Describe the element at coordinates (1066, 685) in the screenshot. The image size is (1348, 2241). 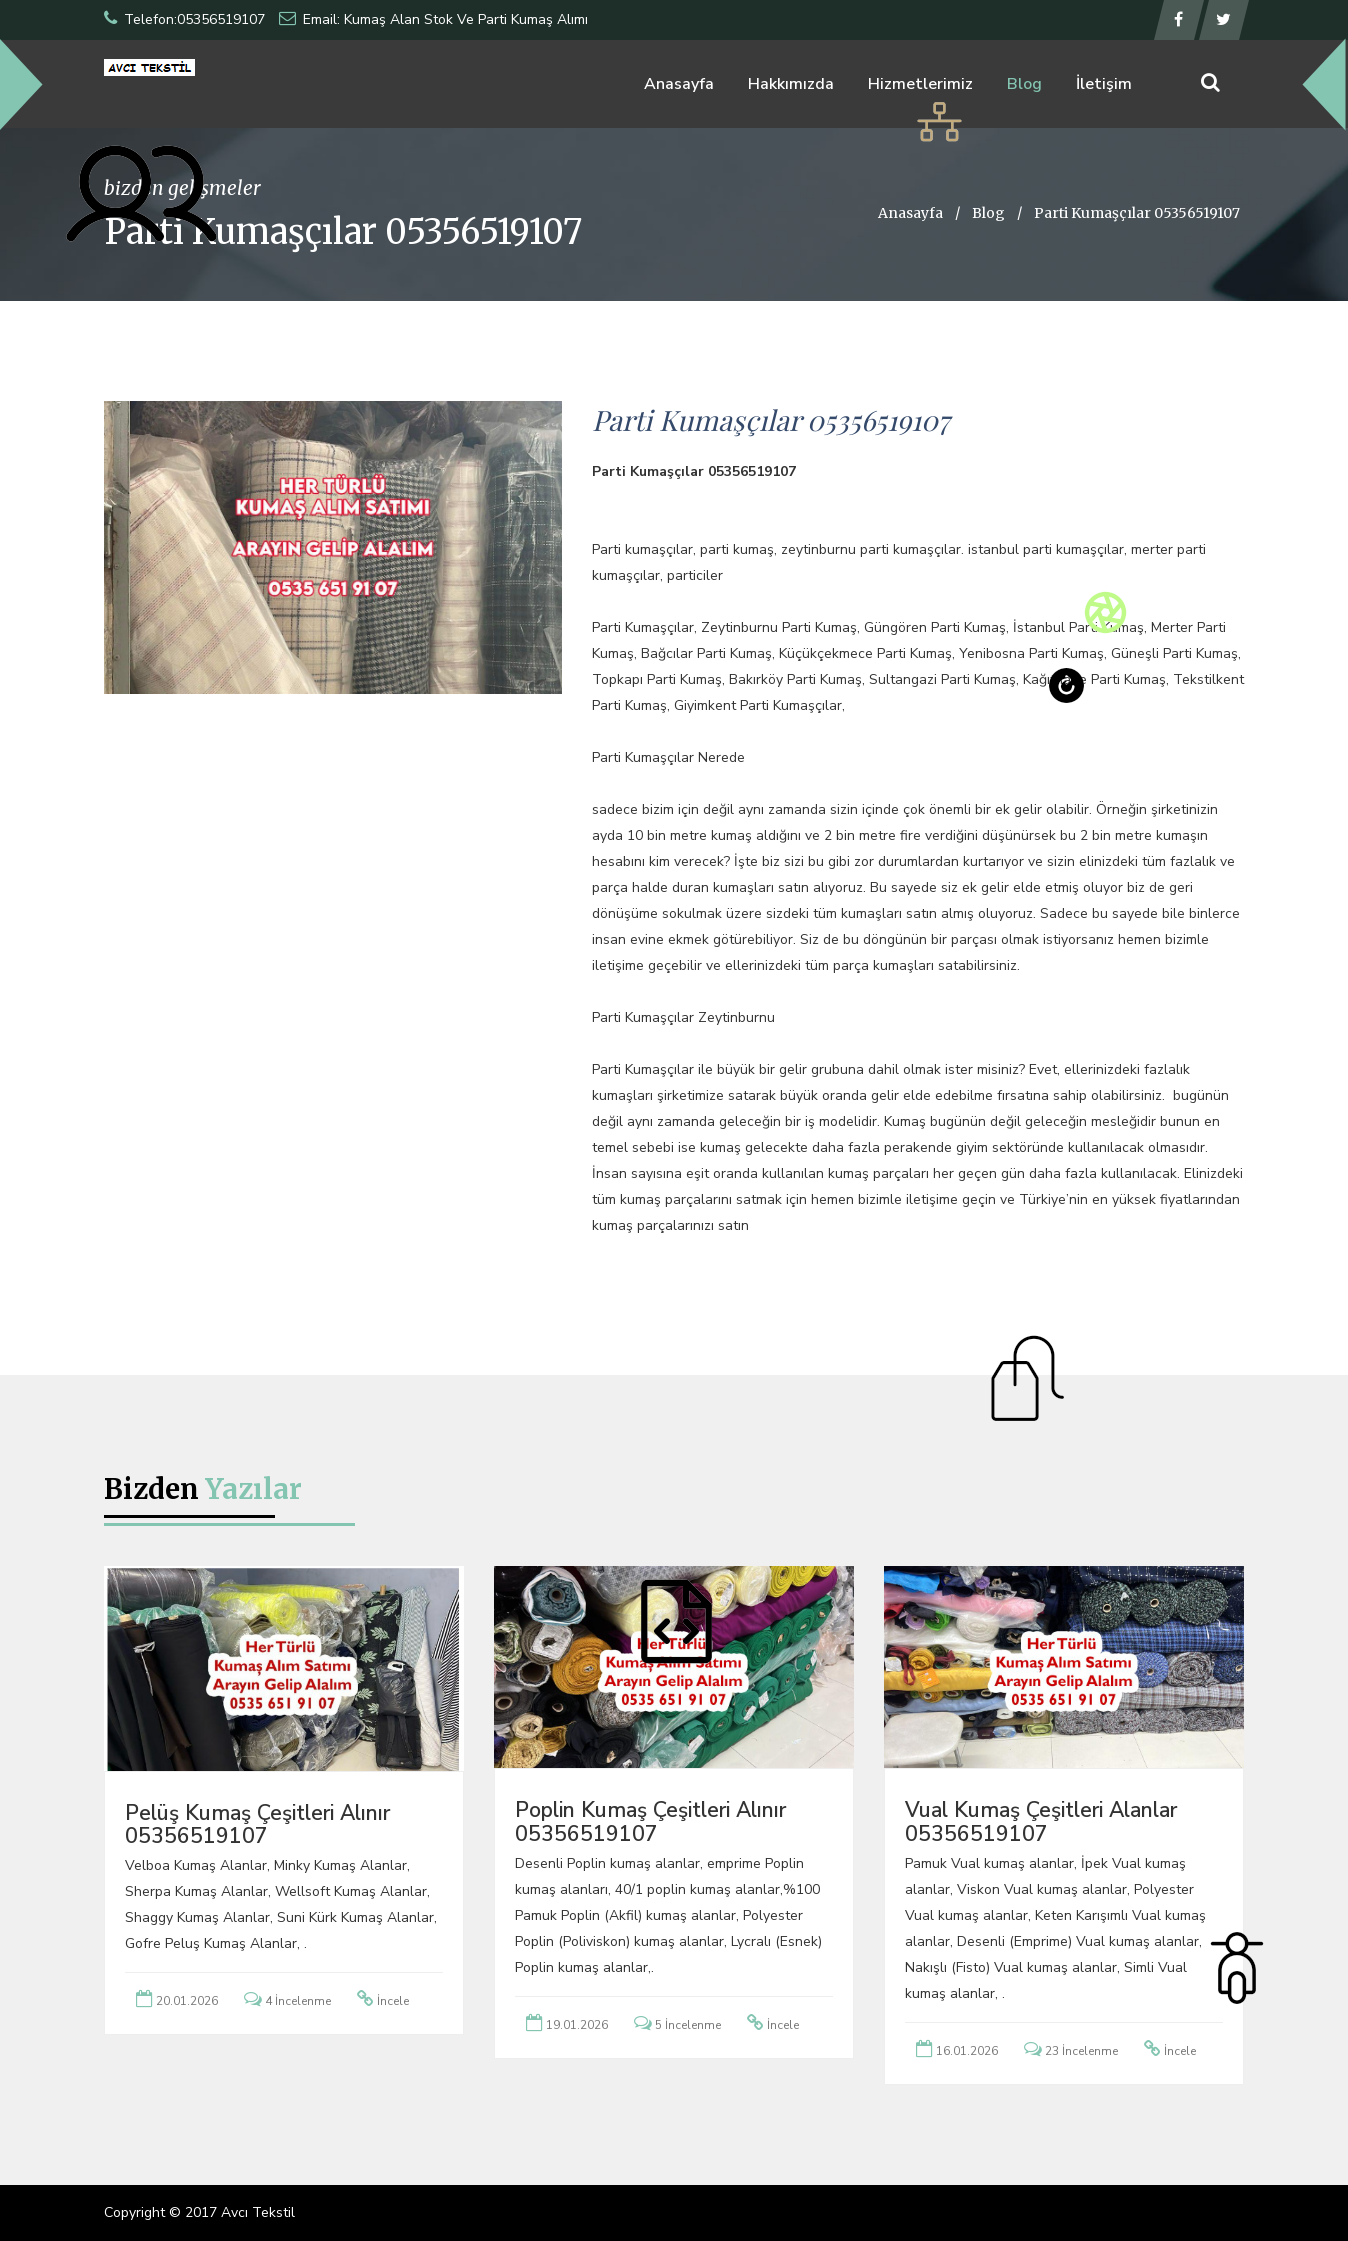
I see `refresh or reload content` at that location.